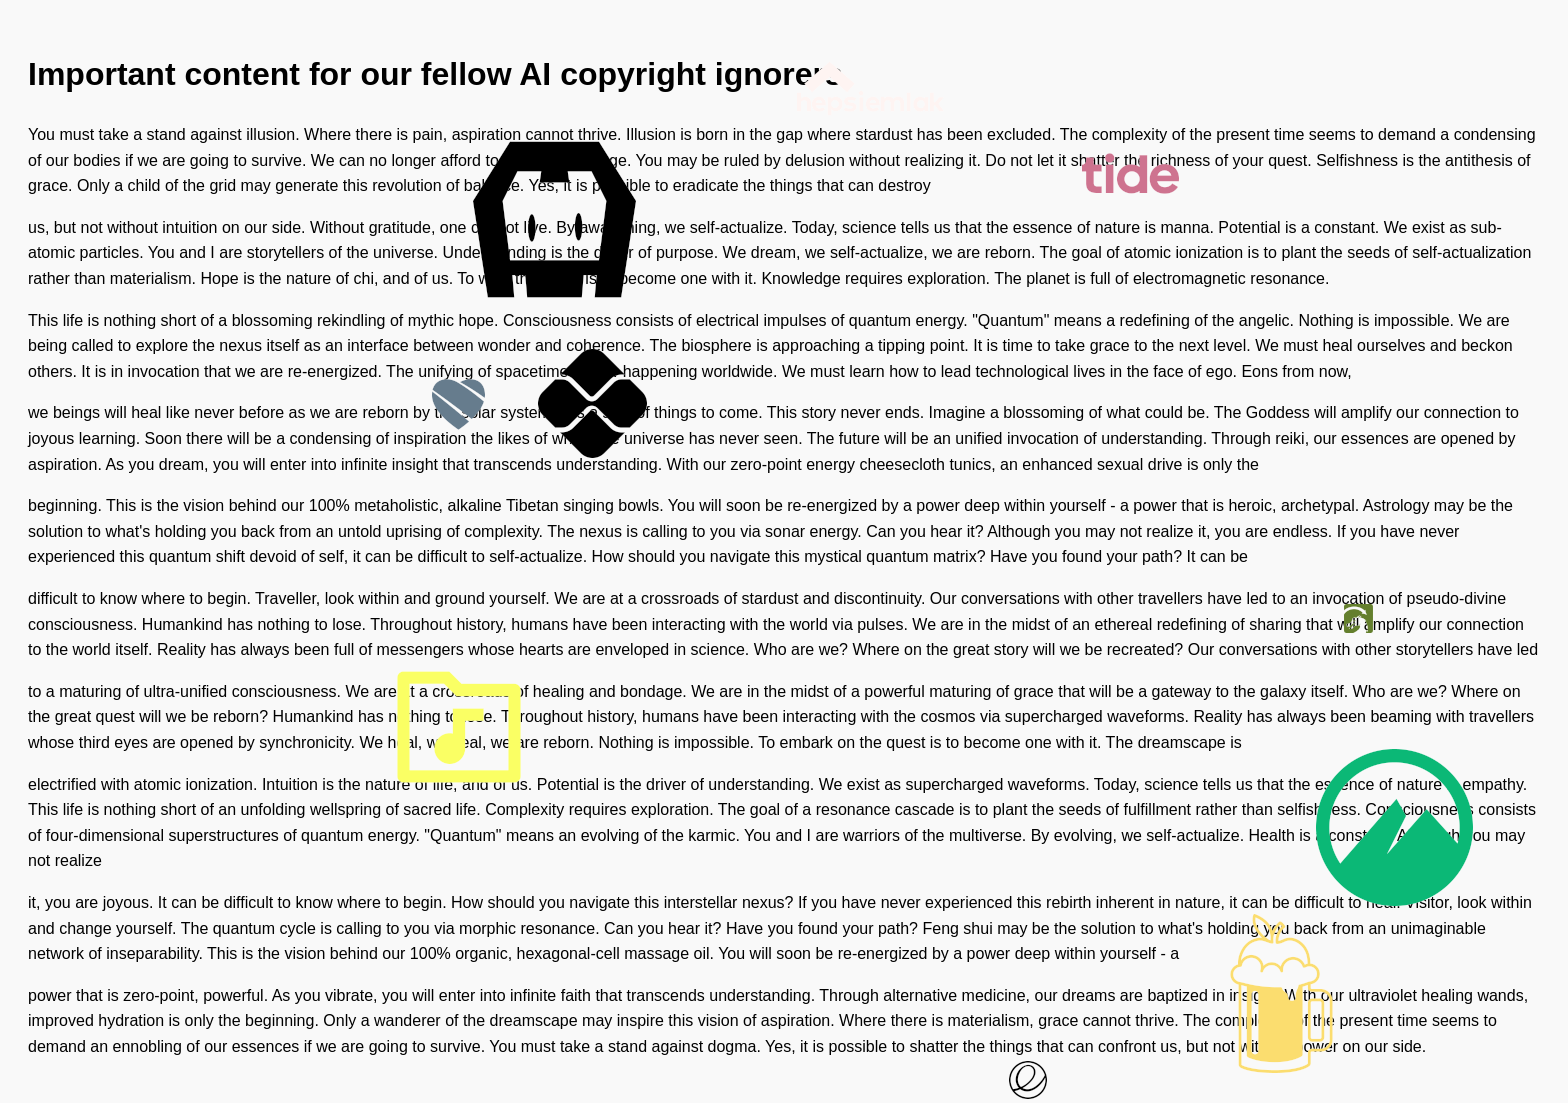  What do you see at coordinates (592, 403) in the screenshot?
I see `pix instant payment system logo` at bounding box center [592, 403].